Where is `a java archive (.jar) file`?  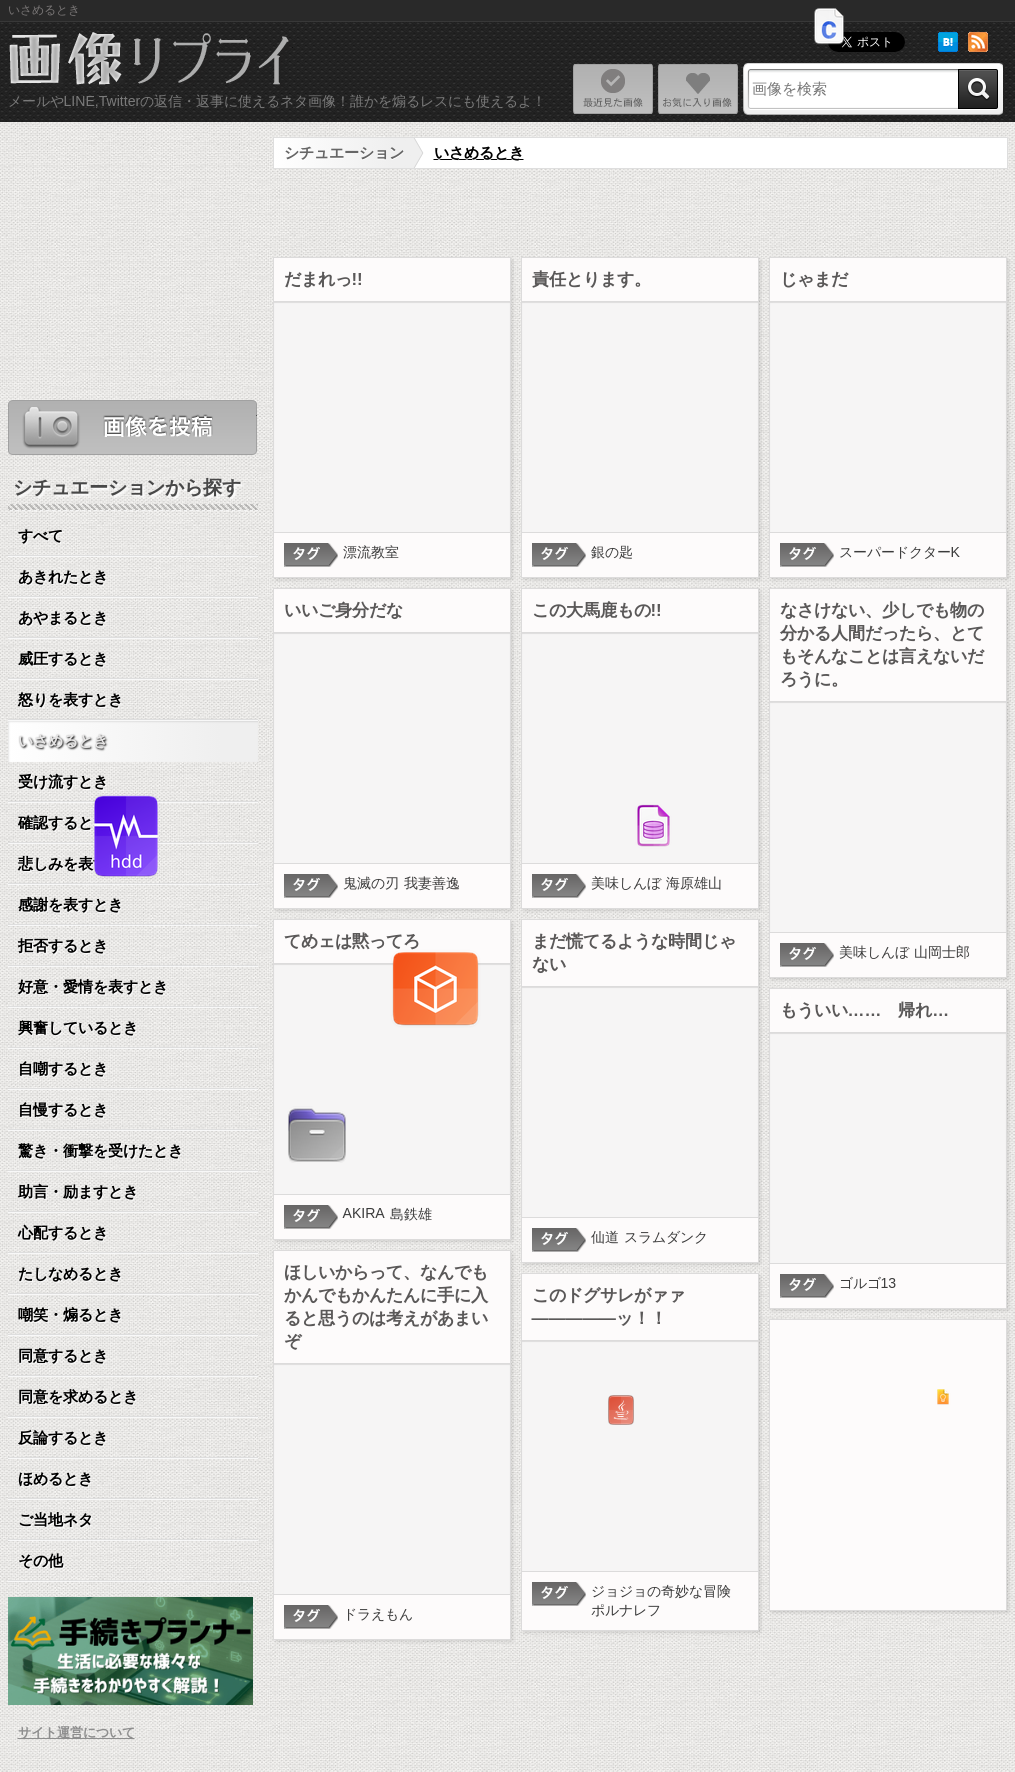 a java archive (.jar) file is located at coordinates (621, 1410).